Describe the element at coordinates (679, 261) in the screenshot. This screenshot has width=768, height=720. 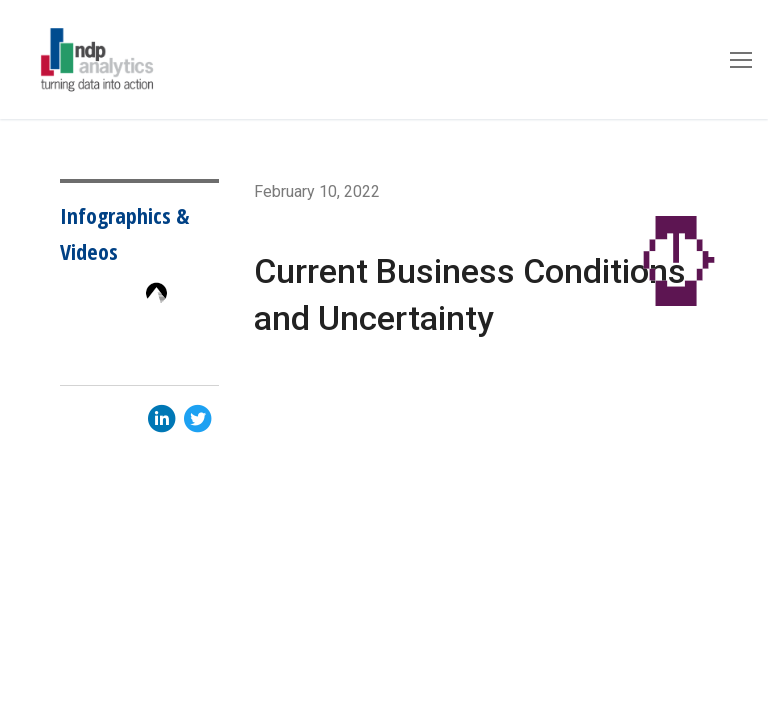
I see `visit Hackernoon website or blog` at that location.